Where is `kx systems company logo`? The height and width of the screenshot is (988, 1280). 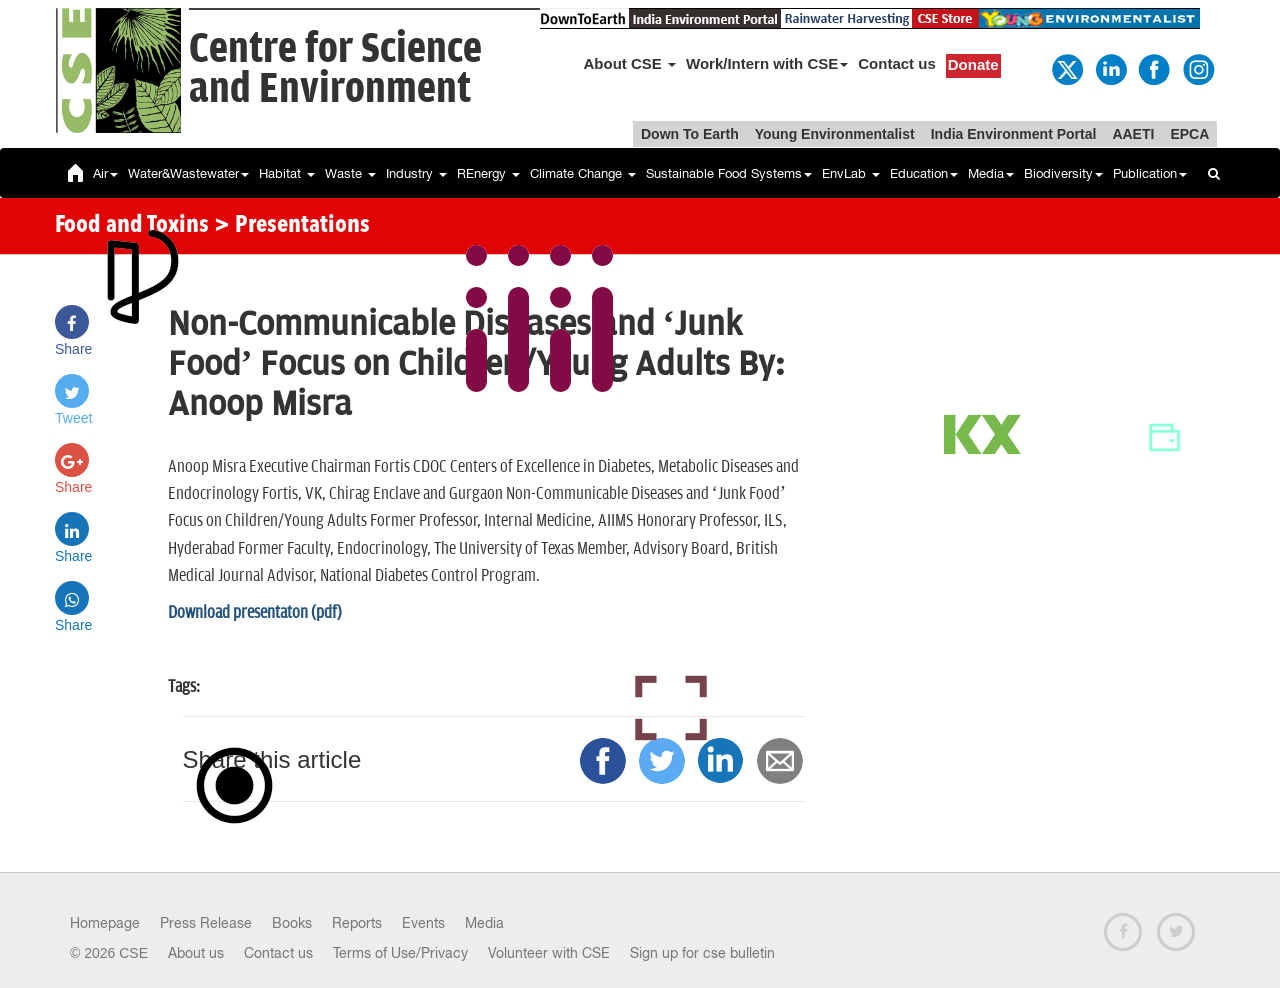
kx systems company logo is located at coordinates (982, 434).